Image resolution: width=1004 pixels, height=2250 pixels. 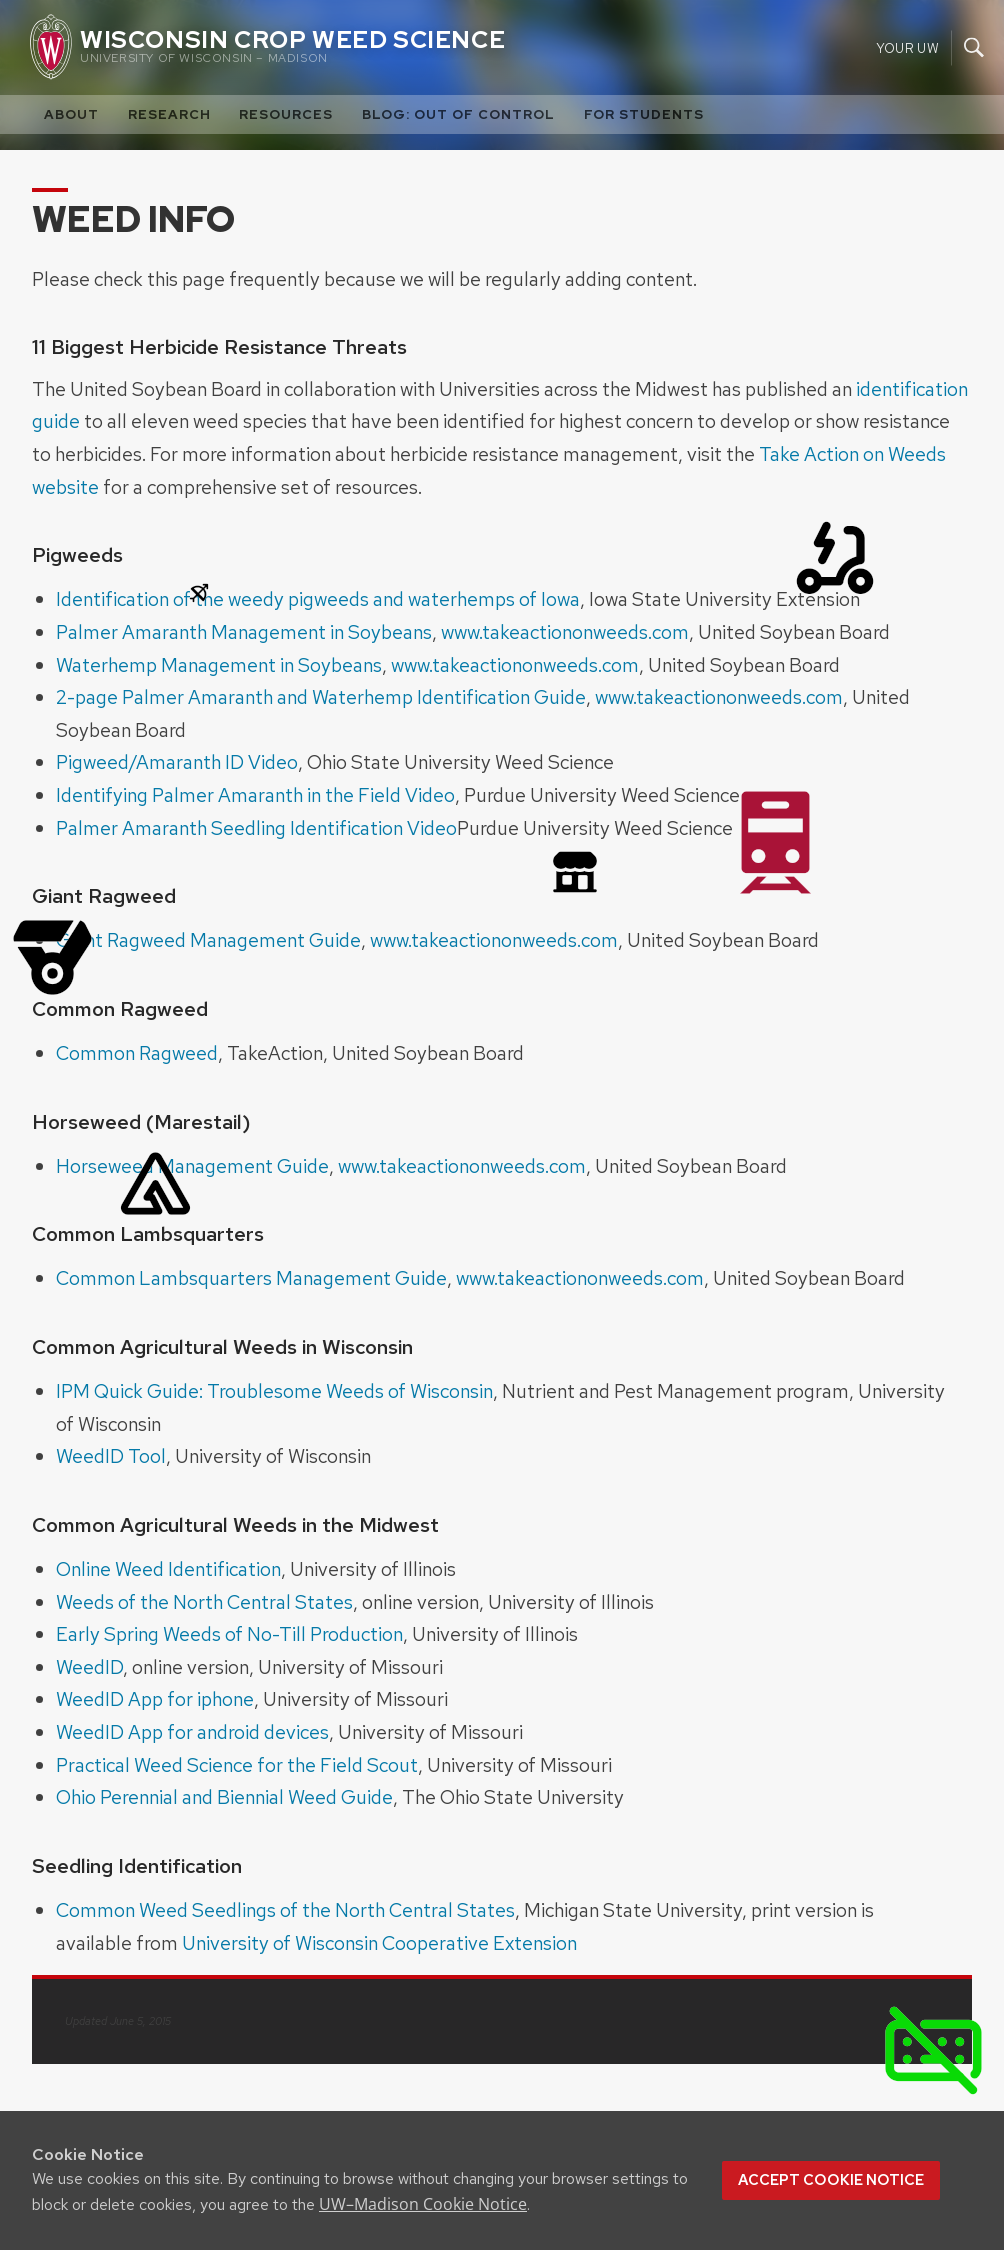 What do you see at coordinates (775, 842) in the screenshot?
I see `view subway or metro transit options` at bounding box center [775, 842].